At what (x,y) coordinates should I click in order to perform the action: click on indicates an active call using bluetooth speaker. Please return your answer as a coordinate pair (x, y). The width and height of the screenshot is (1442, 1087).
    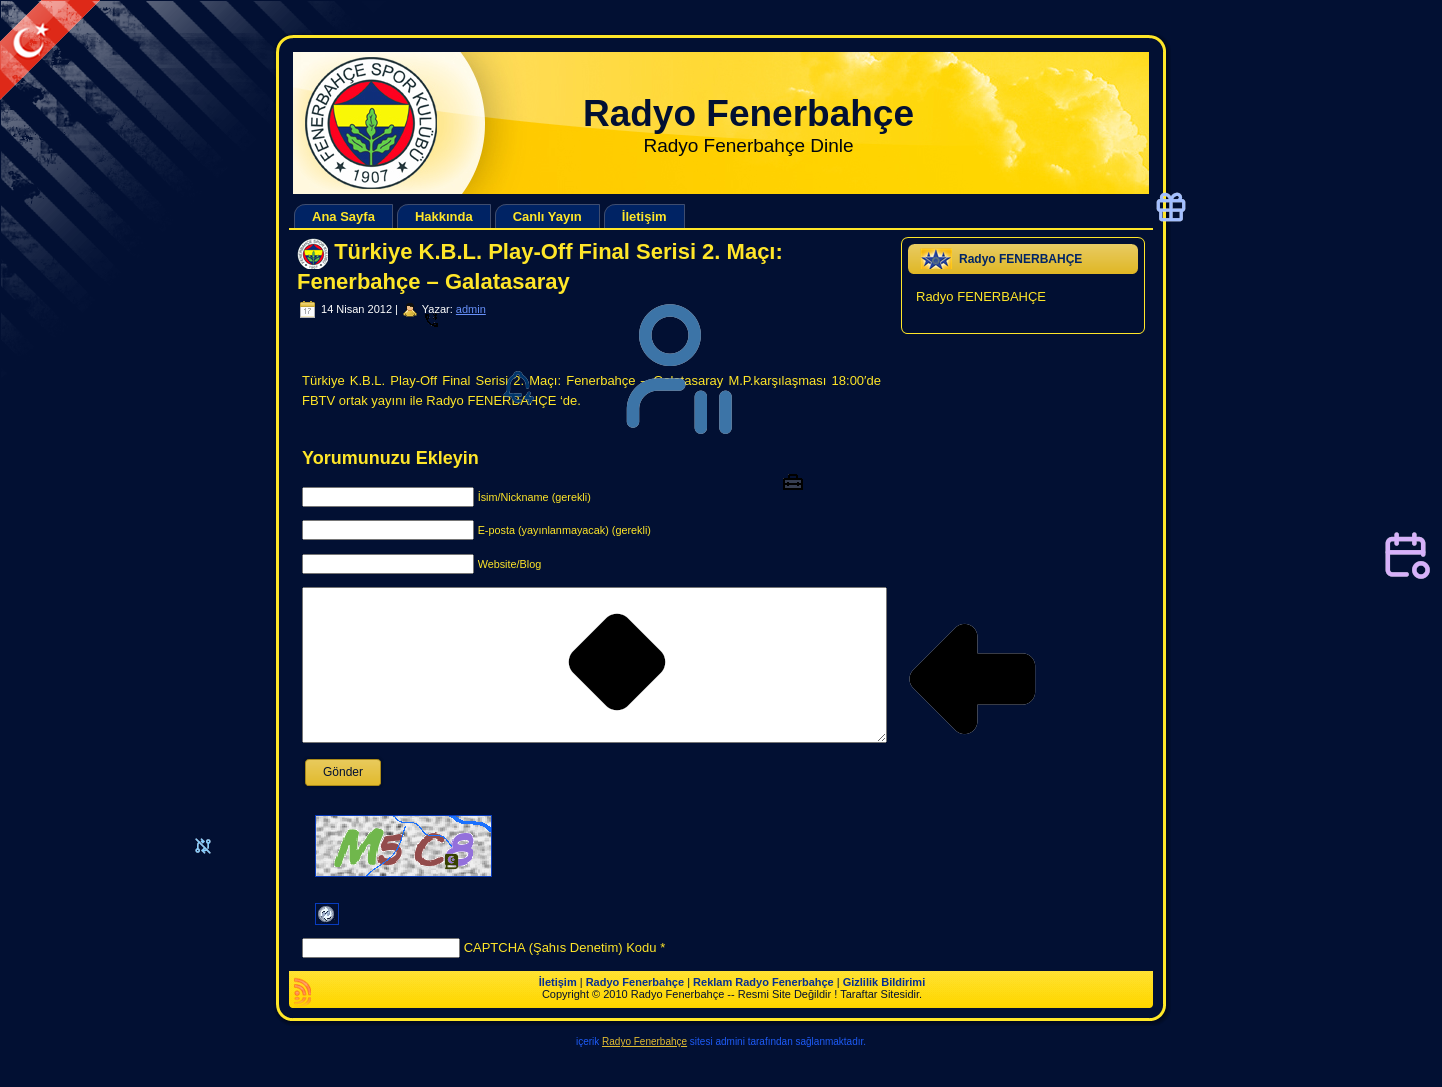
    Looking at the image, I should click on (431, 320).